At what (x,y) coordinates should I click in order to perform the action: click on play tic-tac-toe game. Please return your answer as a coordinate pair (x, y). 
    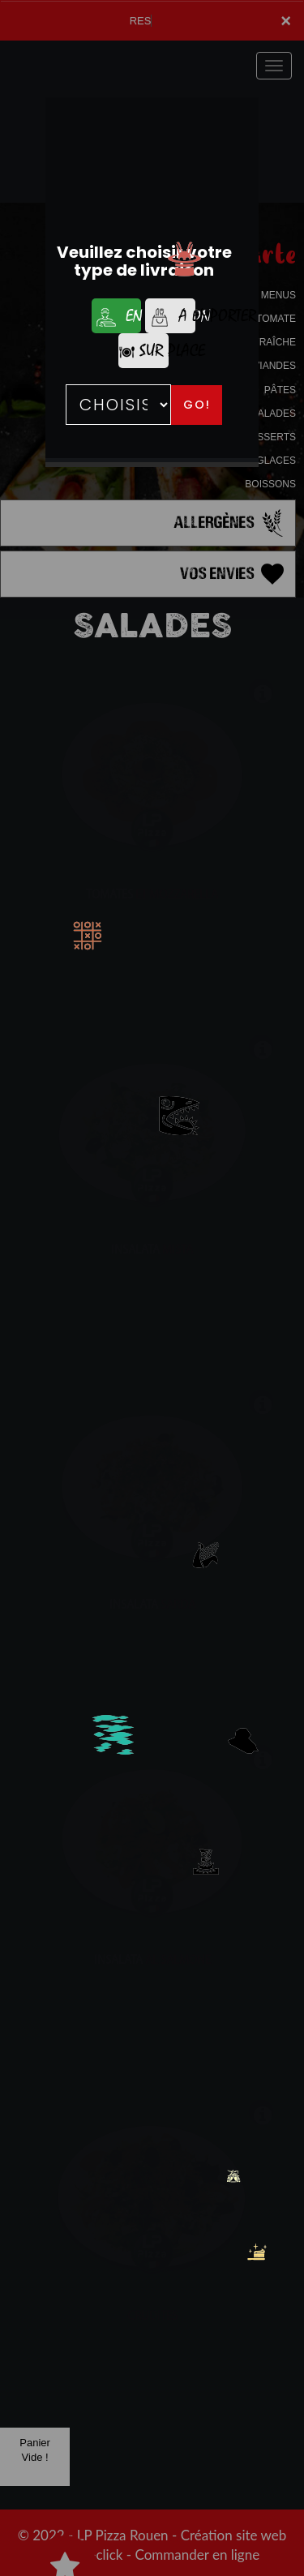
    Looking at the image, I should click on (88, 936).